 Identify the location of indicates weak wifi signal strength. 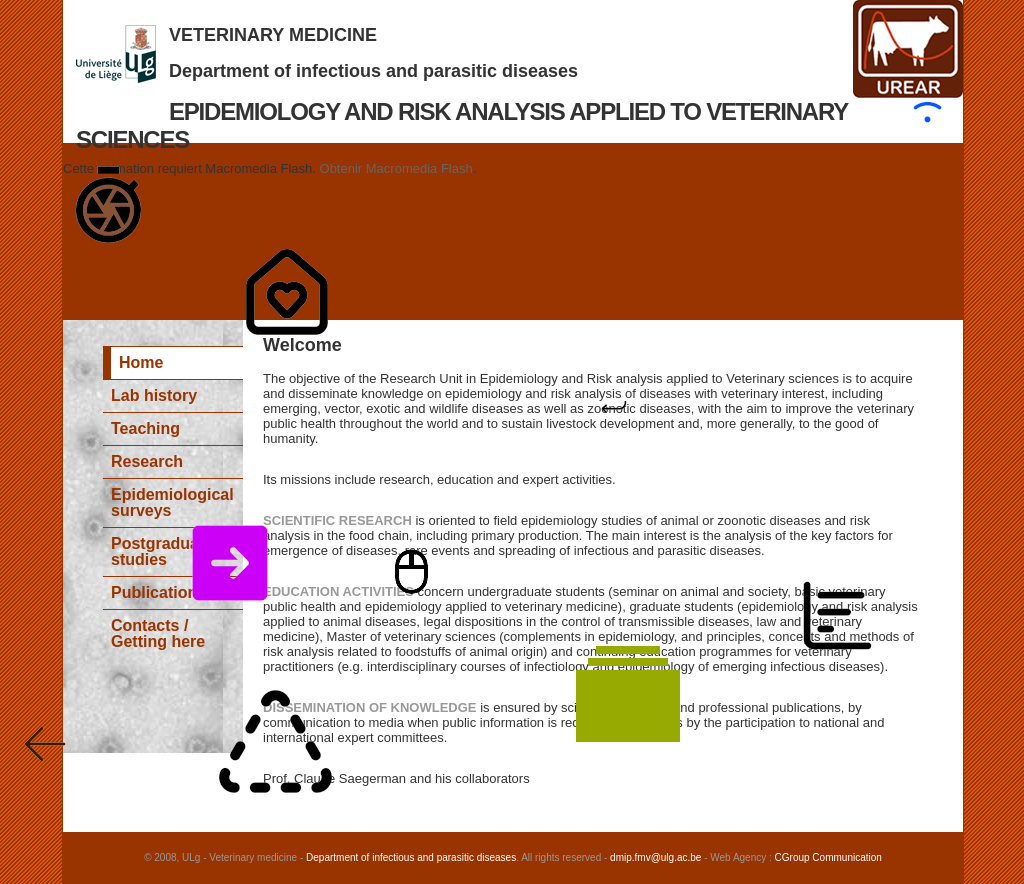
(927, 96).